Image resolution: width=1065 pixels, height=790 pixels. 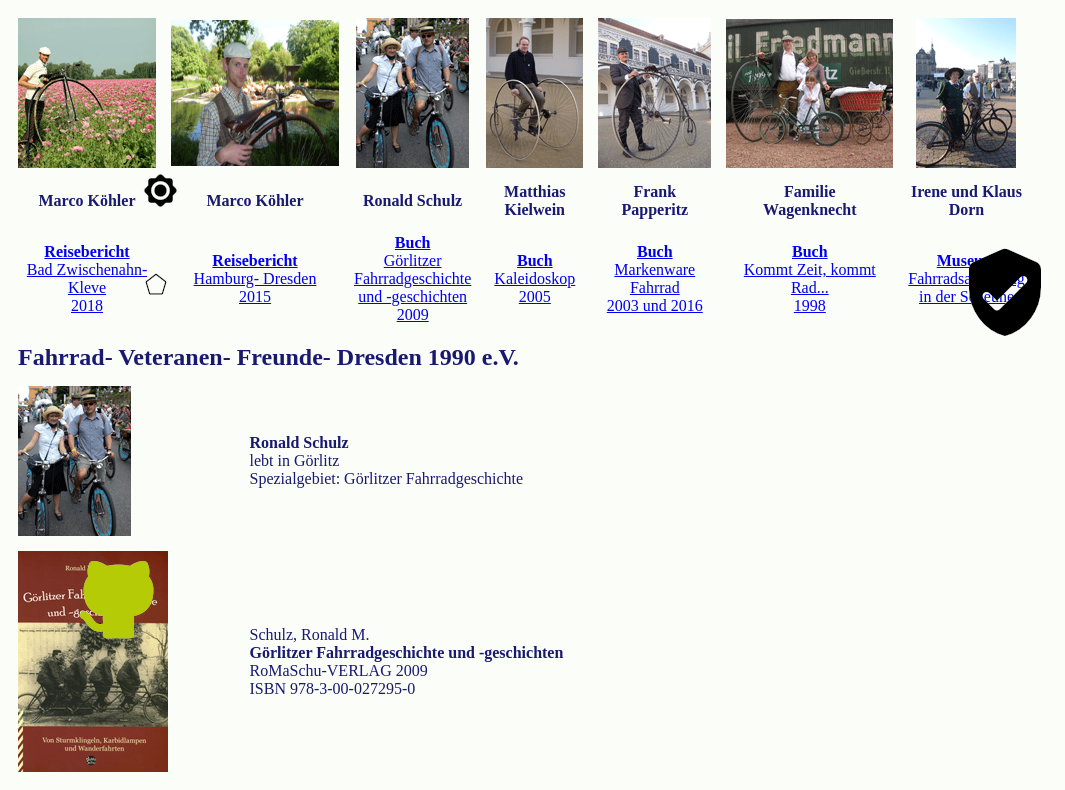 What do you see at coordinates (156, 285) in the screenshot?
I see `pentagon shape indicator` at bounding box center [156, 285].